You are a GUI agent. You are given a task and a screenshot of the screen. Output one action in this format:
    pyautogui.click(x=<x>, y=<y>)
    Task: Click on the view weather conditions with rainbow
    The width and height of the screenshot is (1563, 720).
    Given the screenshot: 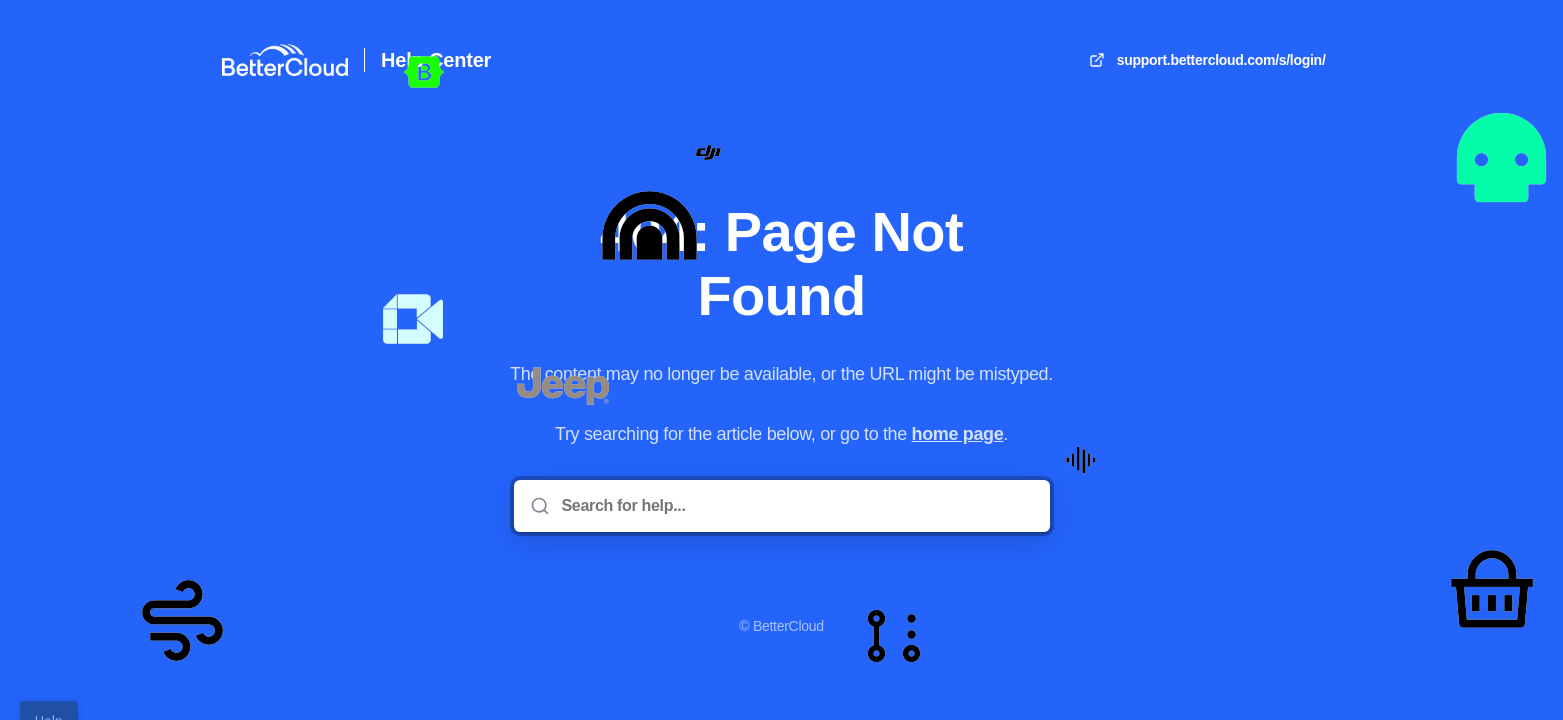 What is the action you would take?
    pyautogui.click(x=649, y=225)
    